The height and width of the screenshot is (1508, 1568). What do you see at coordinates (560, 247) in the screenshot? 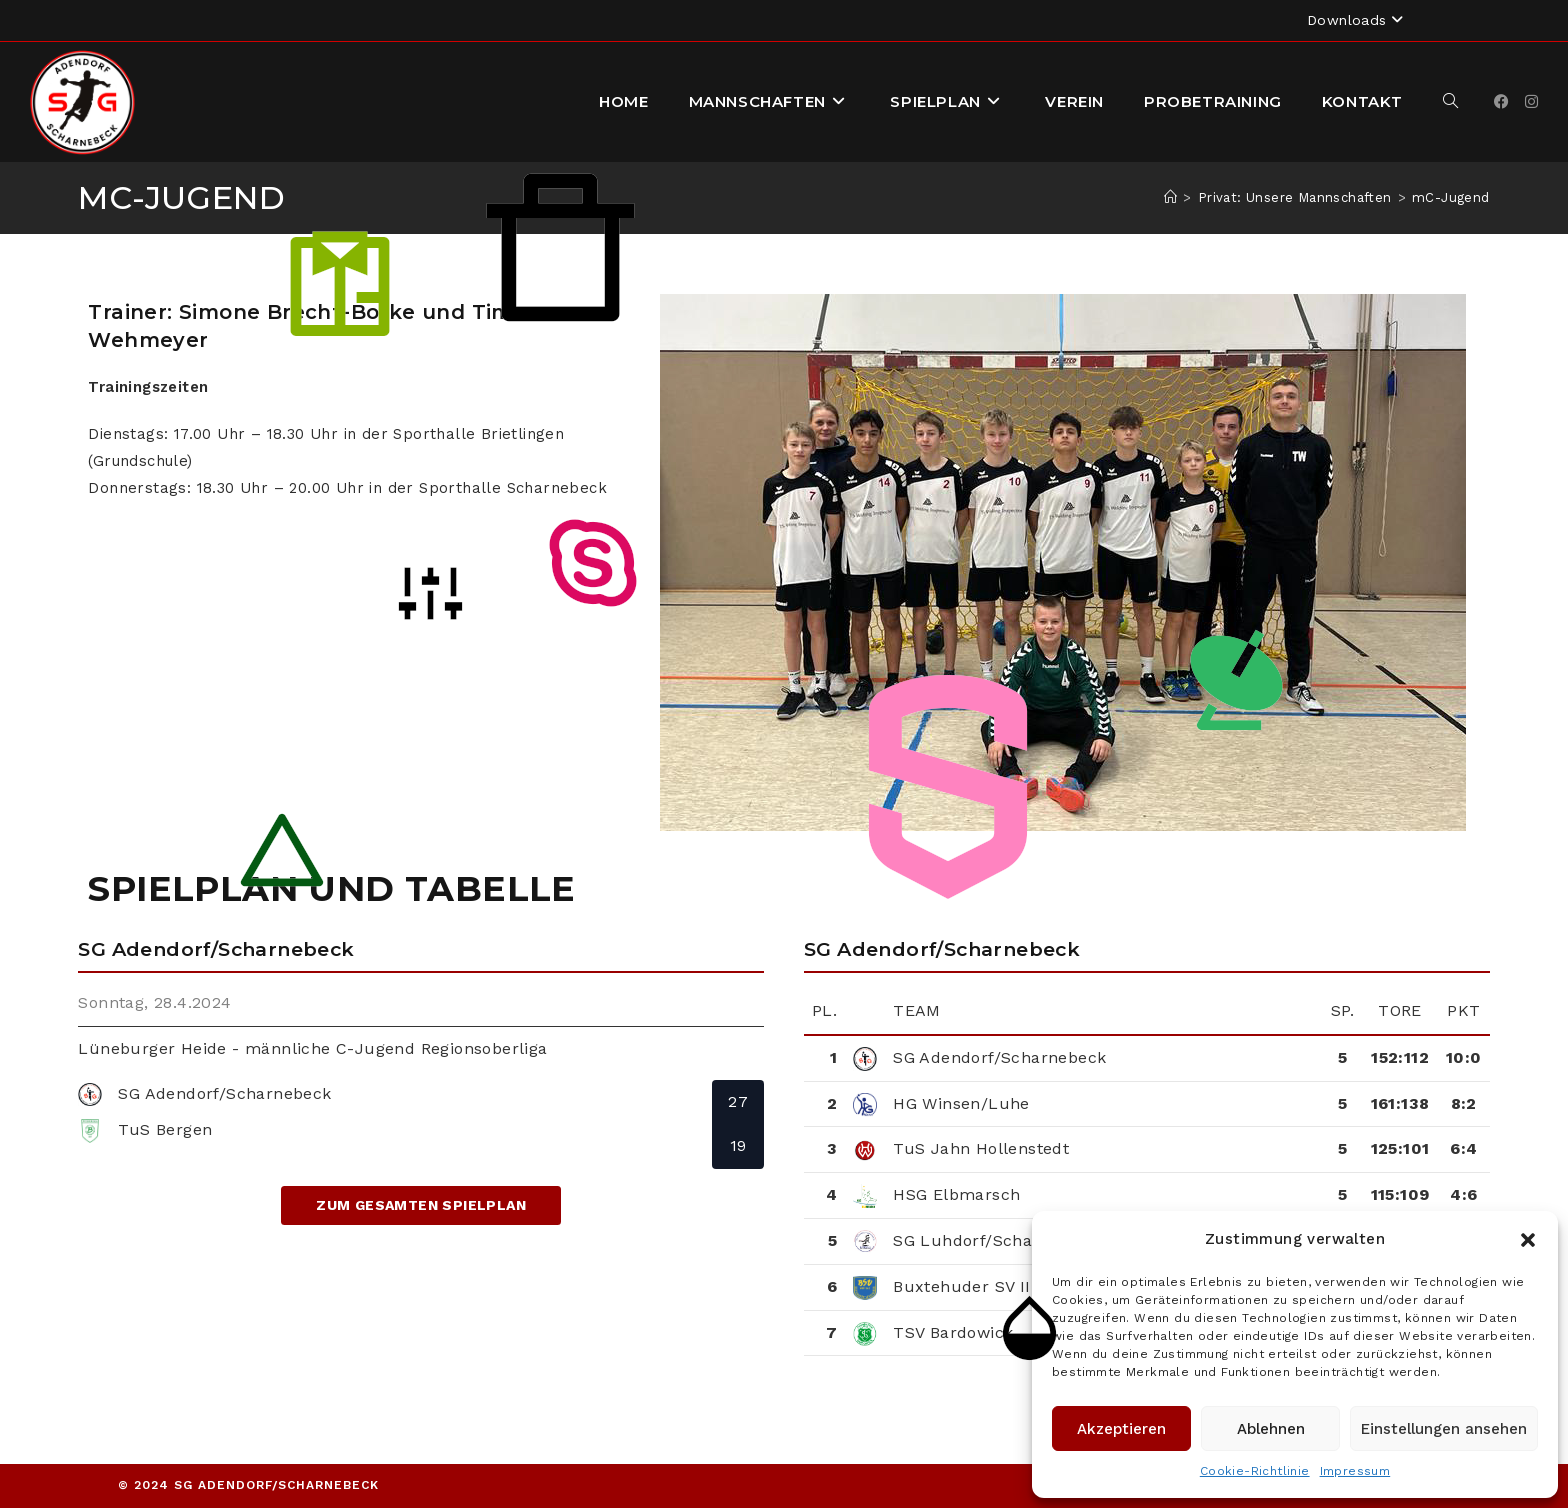
I see `delete selected item` at bounding box center [560, 247].